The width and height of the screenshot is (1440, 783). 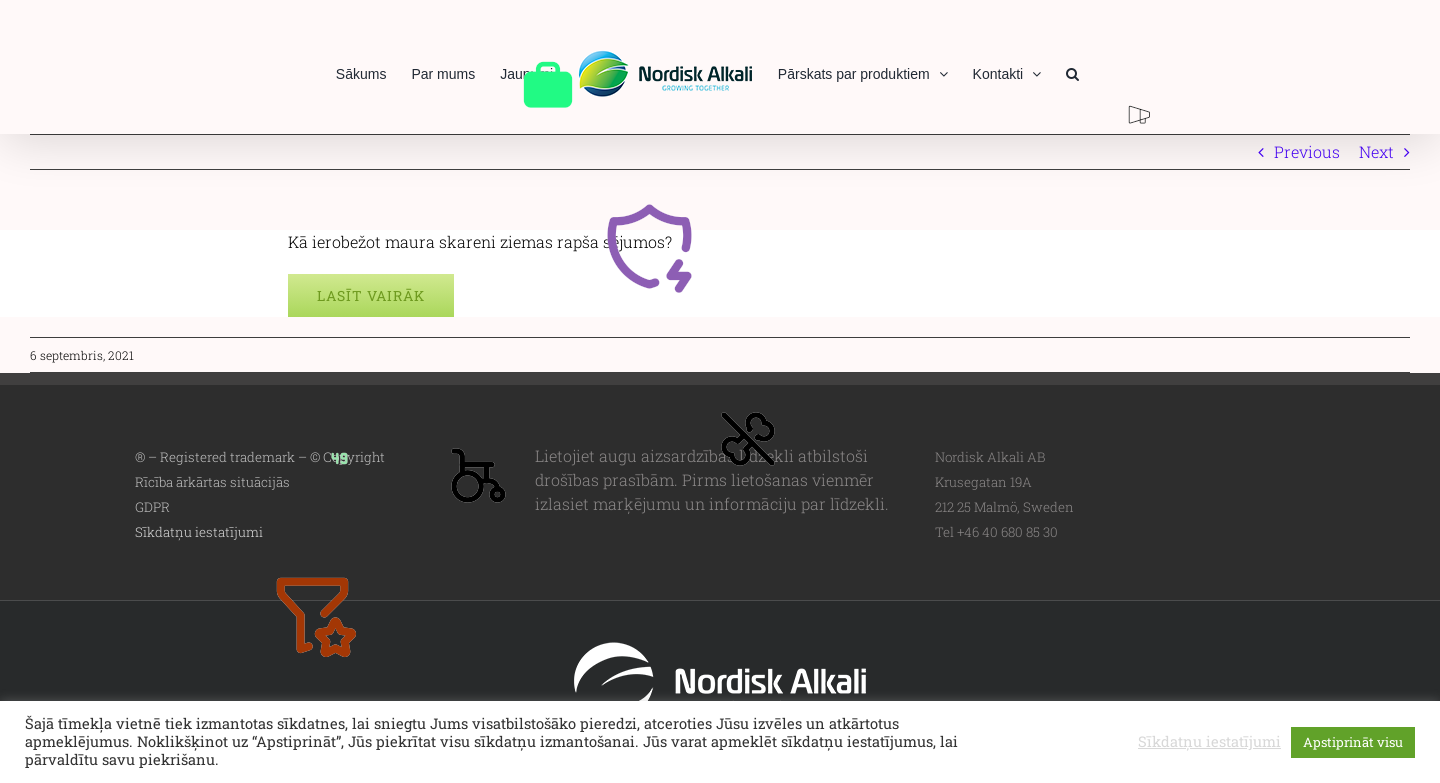 What do you see at coordinates (1138, 115) in the screenshot?
I see `make an announcement` at bounding box center [1138, 115].